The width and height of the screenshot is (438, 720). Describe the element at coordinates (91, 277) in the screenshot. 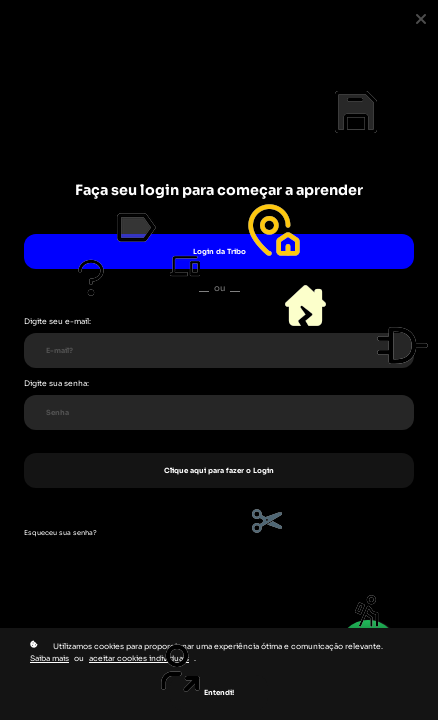

I see `access help or support` at that location.